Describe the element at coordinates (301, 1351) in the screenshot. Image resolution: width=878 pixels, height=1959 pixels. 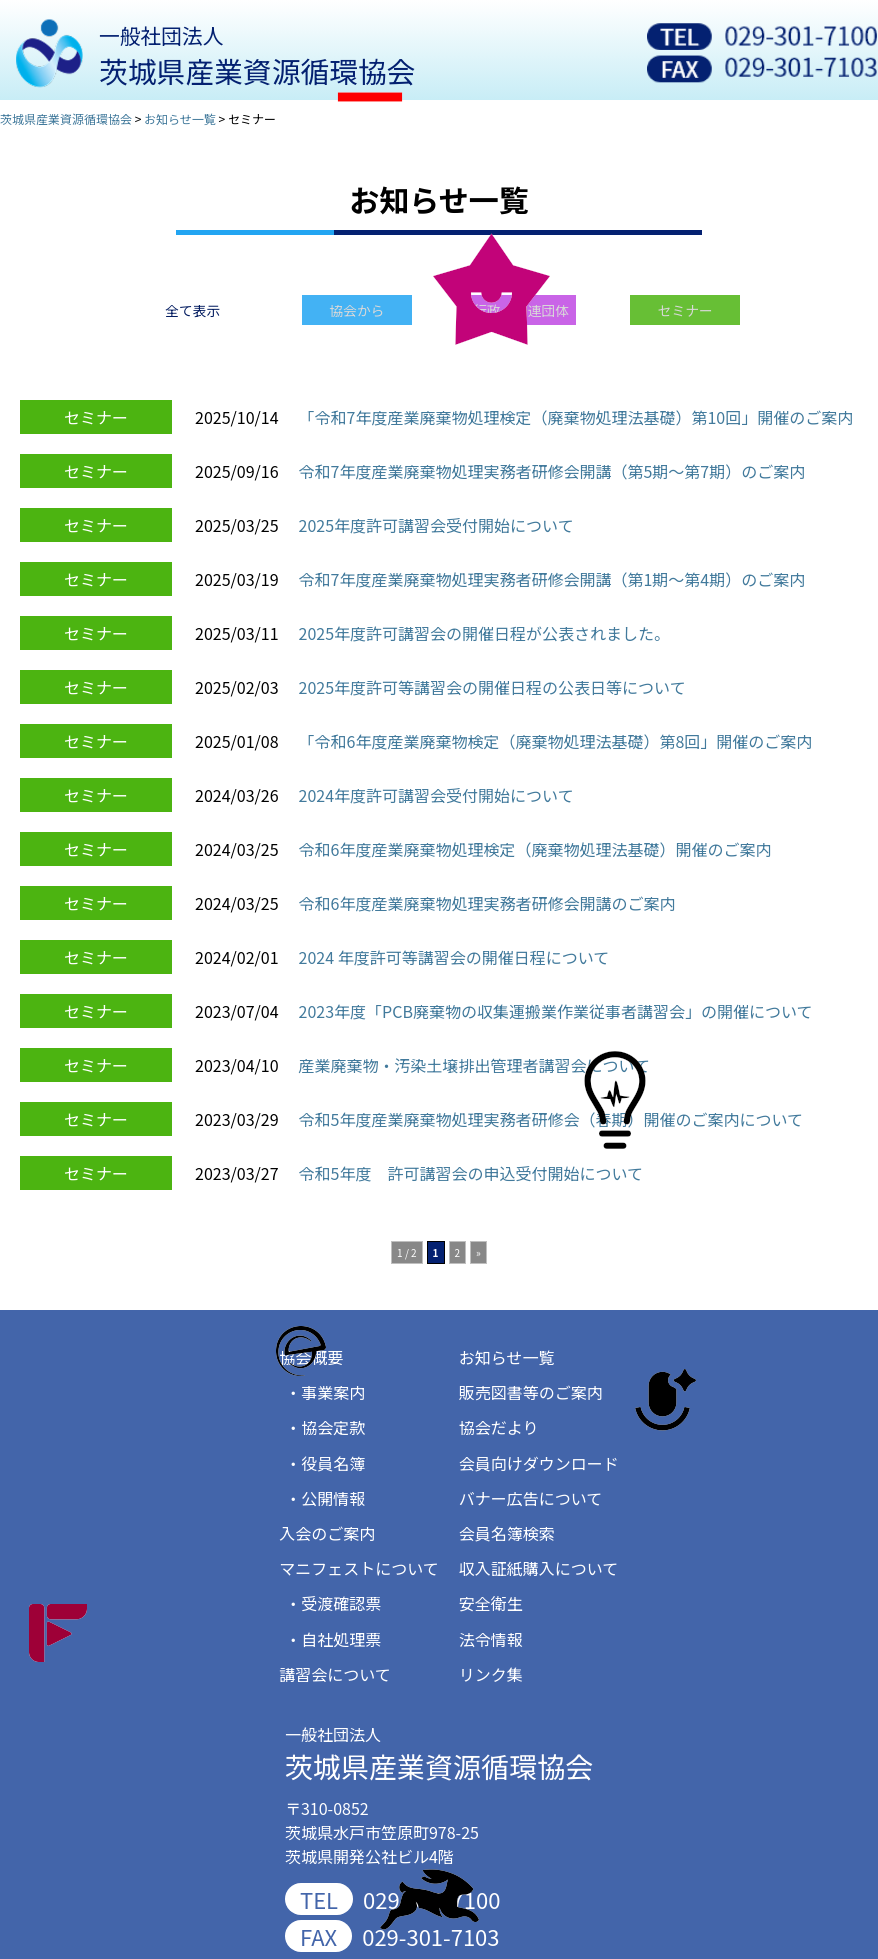
I see `esoteric software company logo` at that location.